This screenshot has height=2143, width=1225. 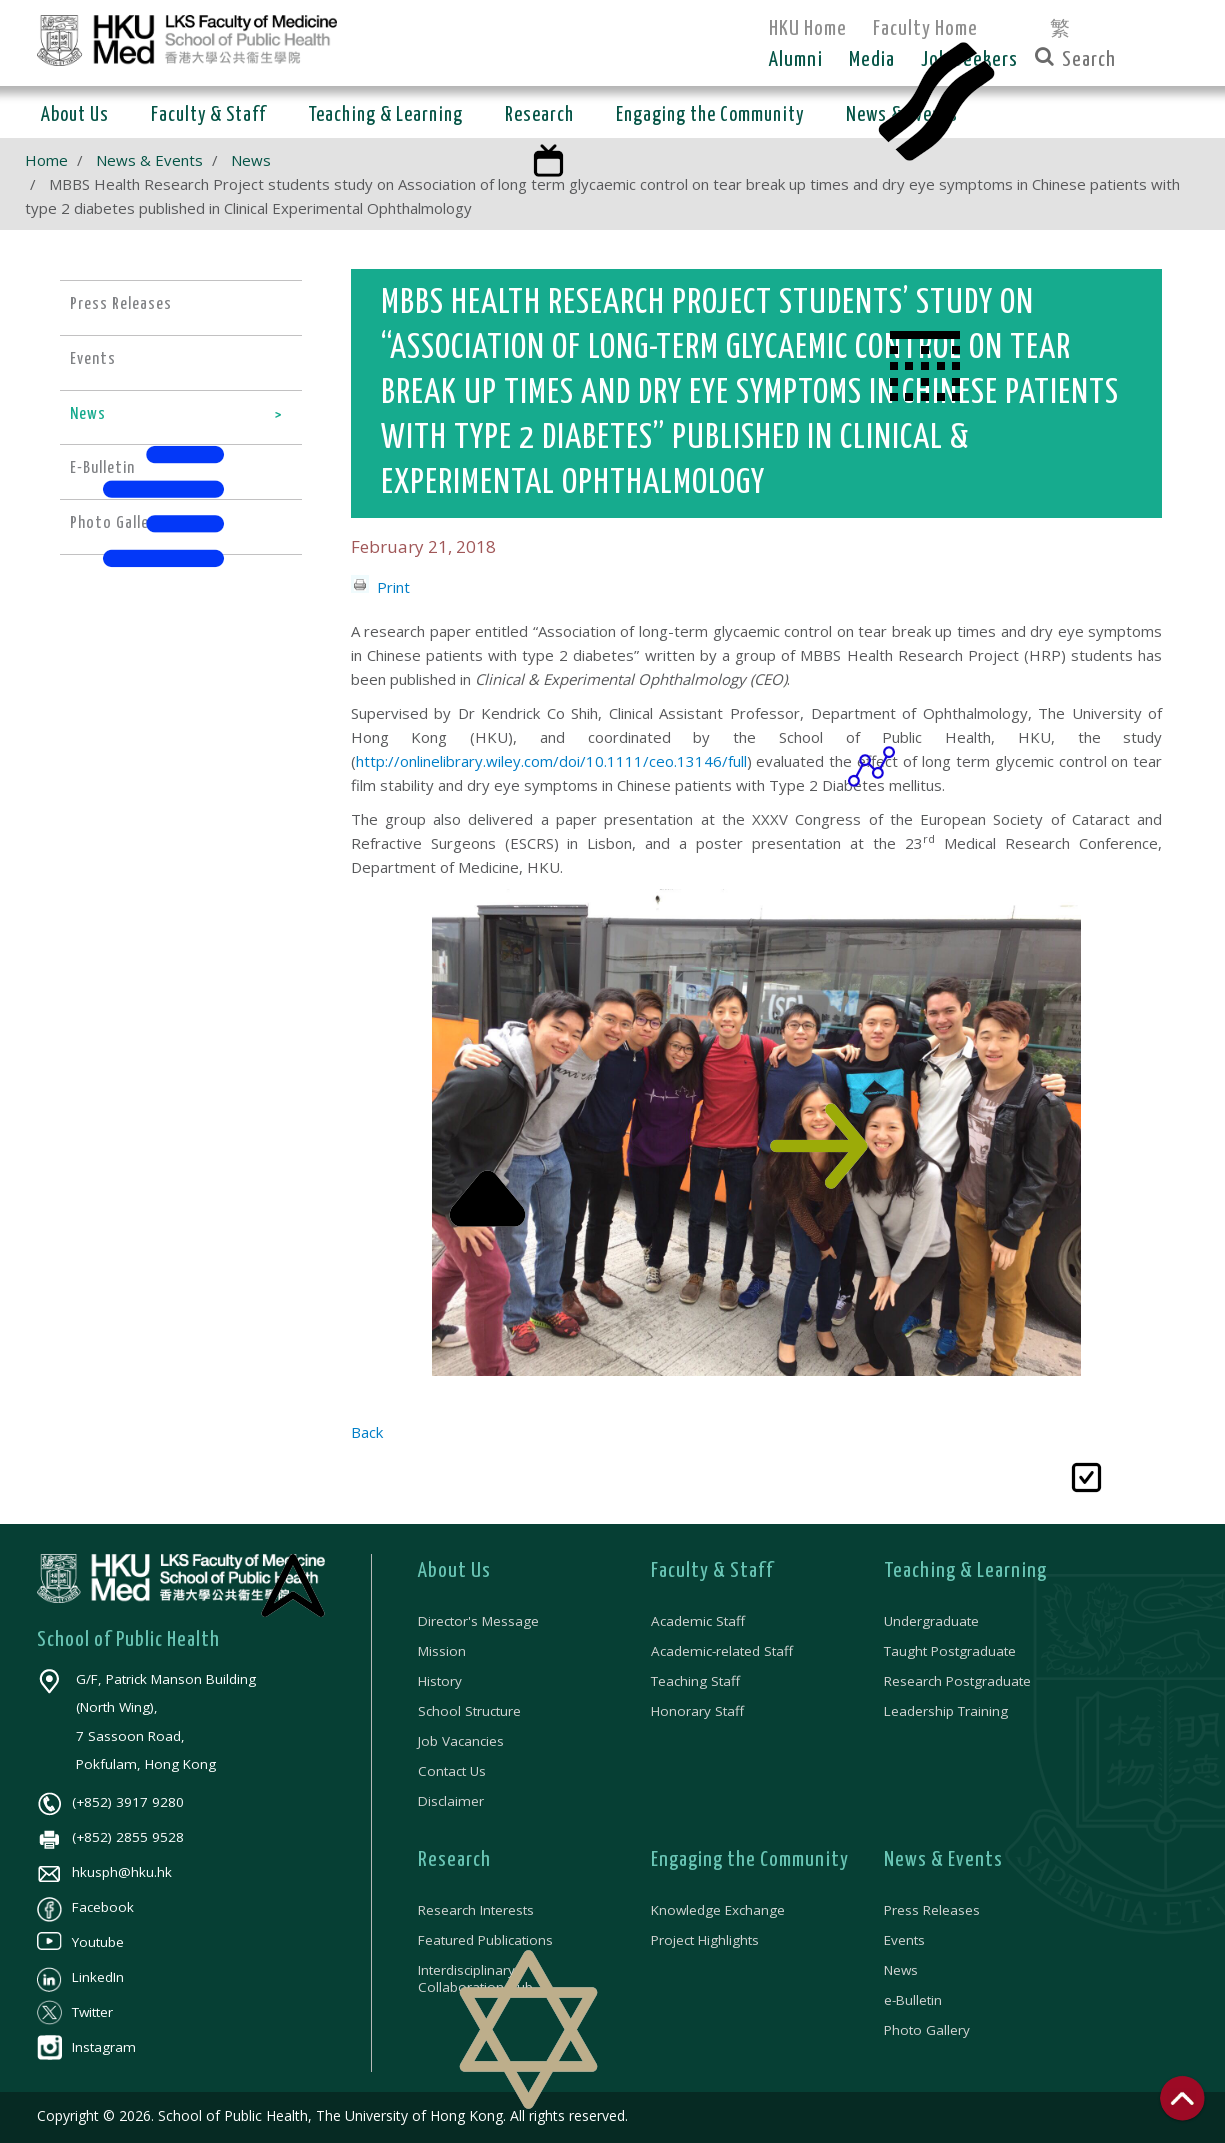 What do you see at coordinates (925, 366) in the screenshot?
I see `apply border to top edge of cell or table` at bounding box center [925, 366].